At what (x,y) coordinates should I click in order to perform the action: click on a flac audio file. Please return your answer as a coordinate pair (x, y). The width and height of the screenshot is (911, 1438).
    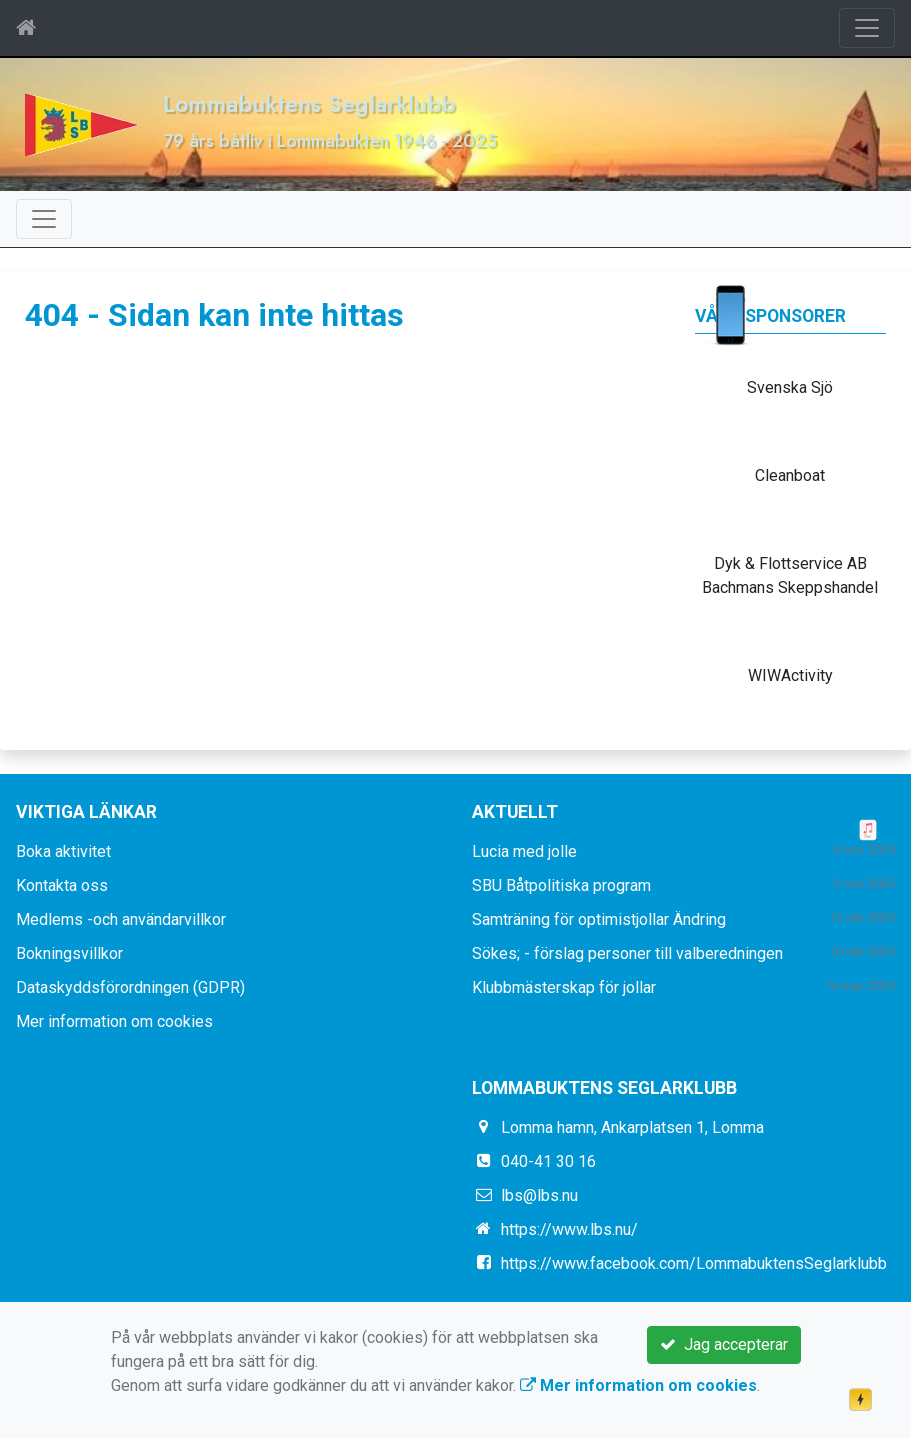
    Looking at the image, I should click on (868, 830).